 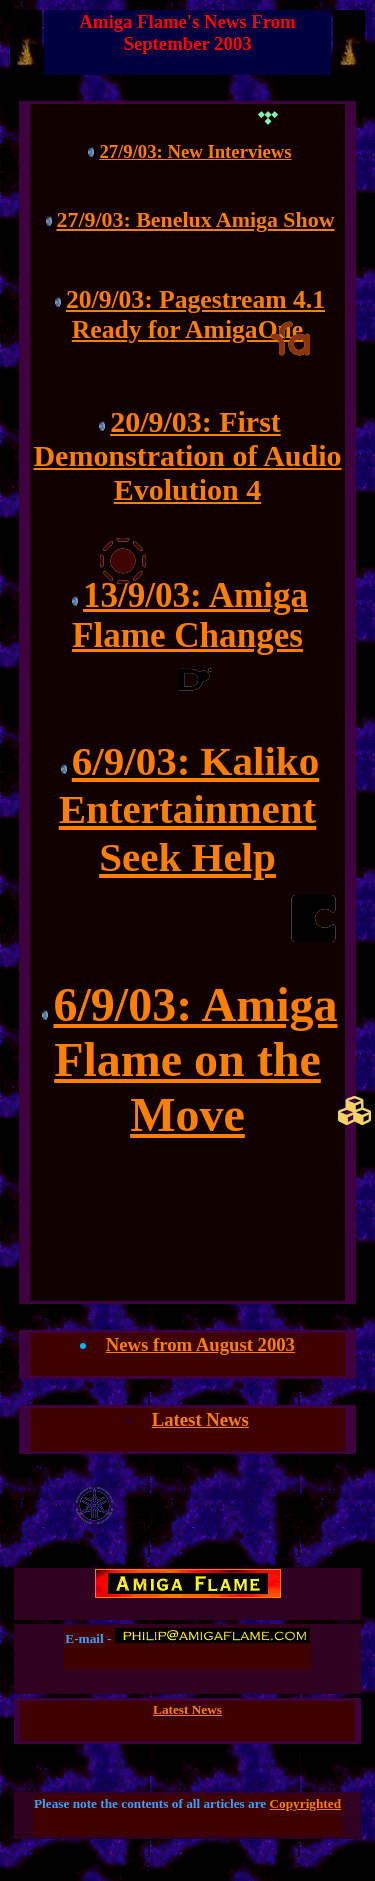 What do you see at coordinates (123, 561) in the screenshot?
I see `open localsend app for local file sharing` at bounding box center [123, 561].